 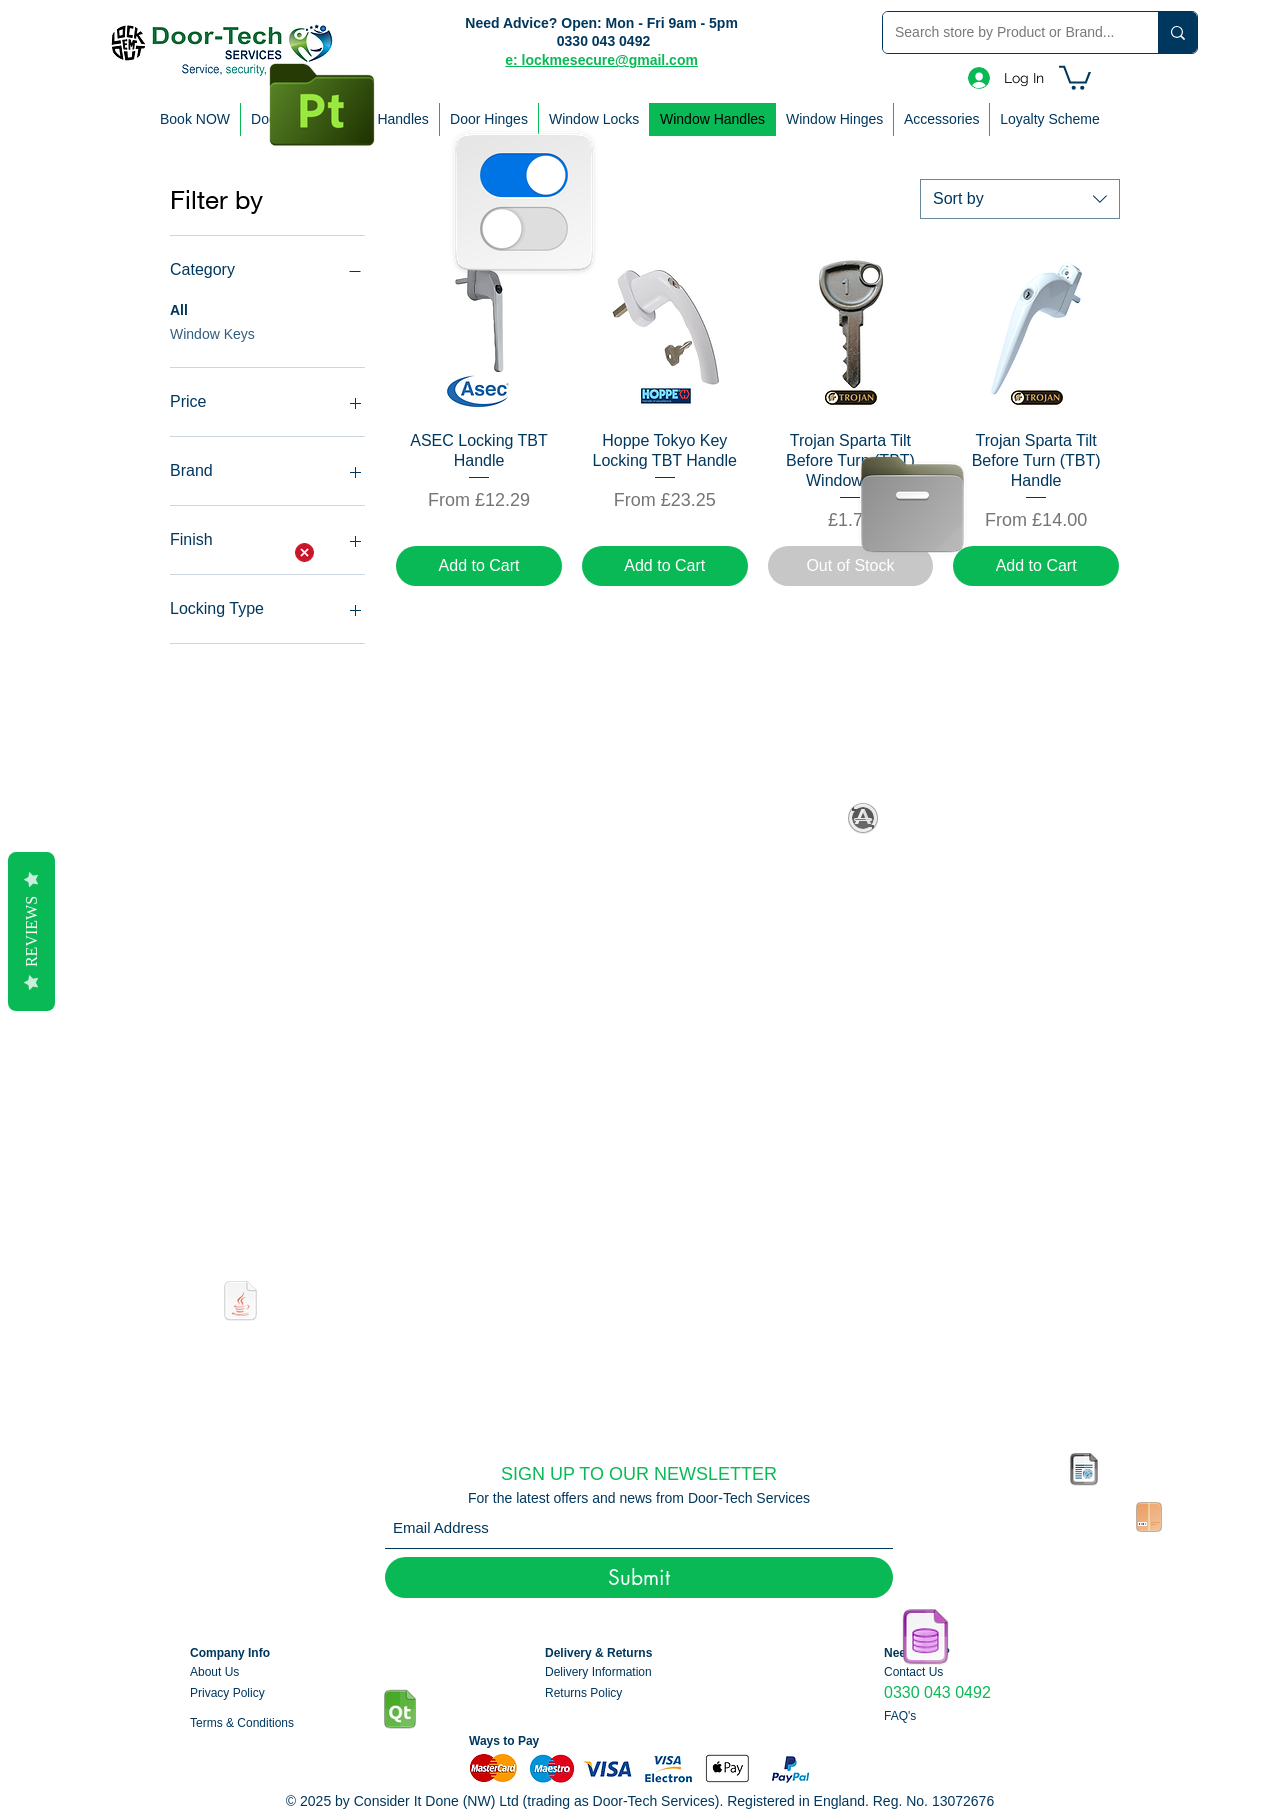 What do you see at coordinates (321, 107) in the screenshot?
I see `open folder containing Adobe Substance Painter project files` at bounding box center [321, 107].